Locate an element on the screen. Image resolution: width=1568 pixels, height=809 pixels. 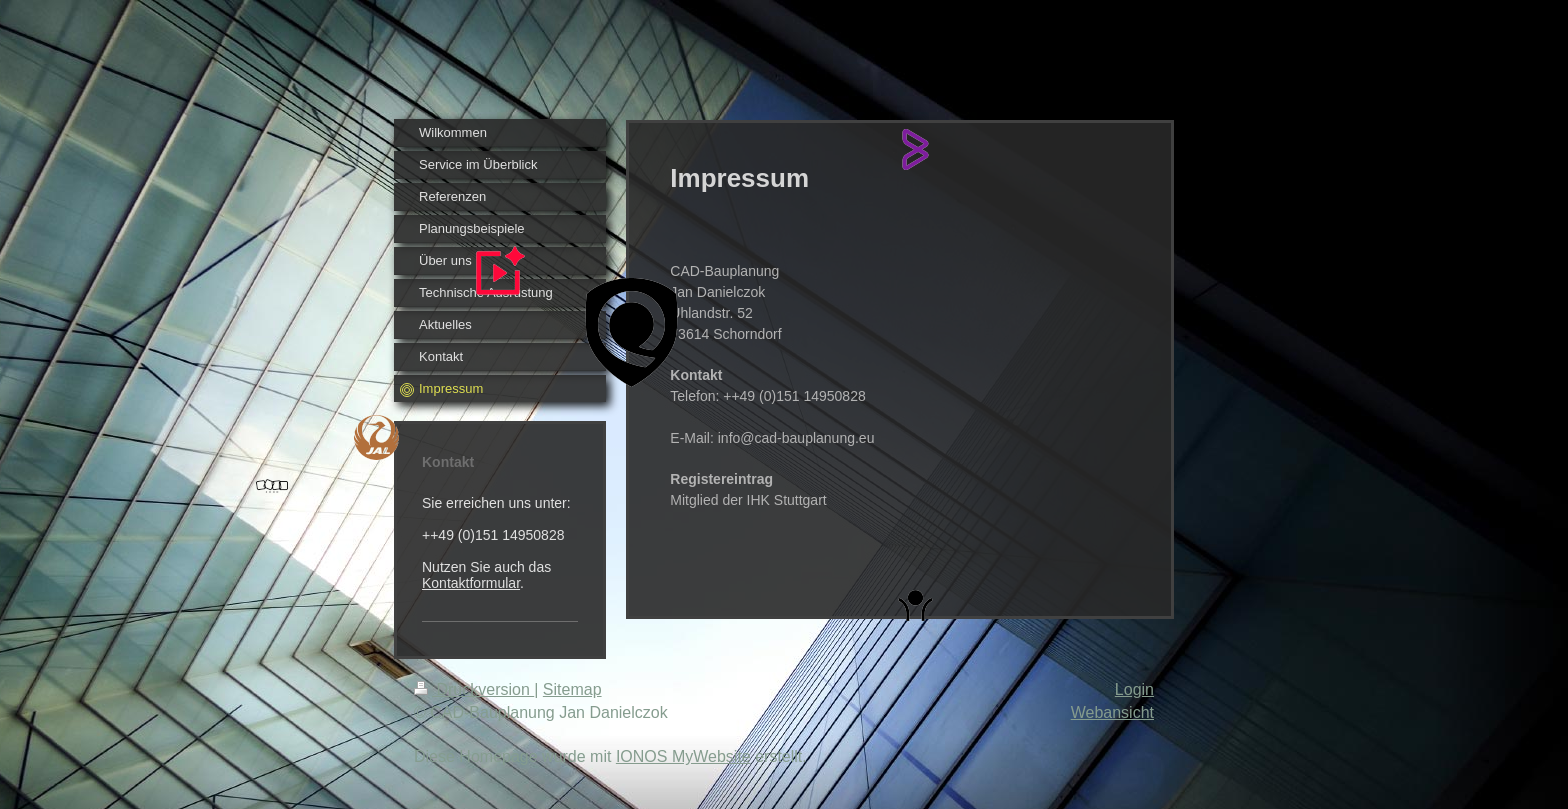
BMC Software company logo is located at coordinates (915, 149).